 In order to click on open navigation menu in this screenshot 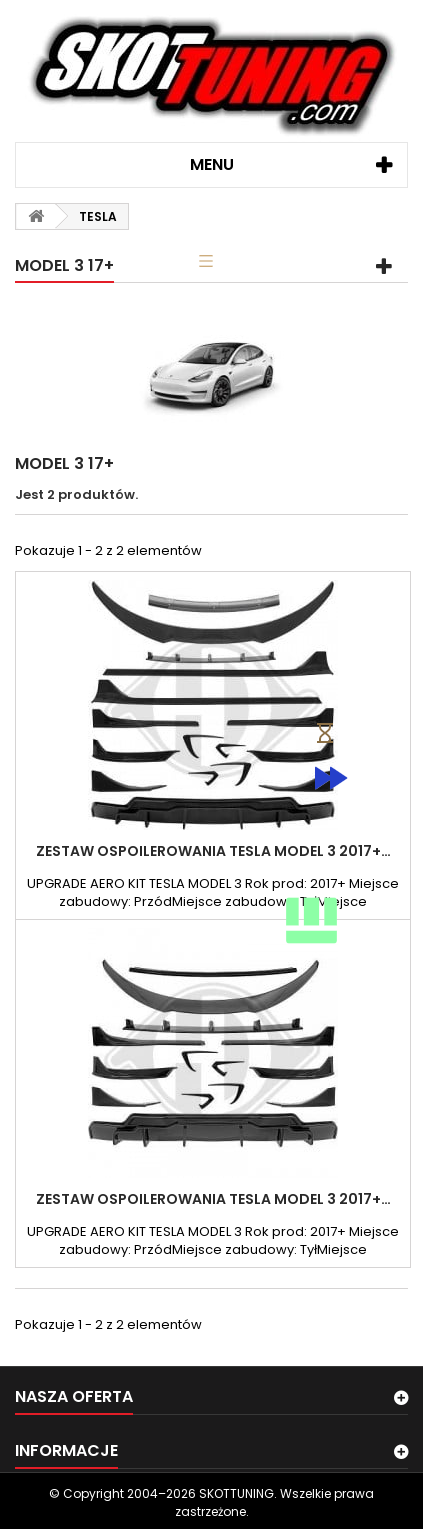, I will do `click(206, 261)`.